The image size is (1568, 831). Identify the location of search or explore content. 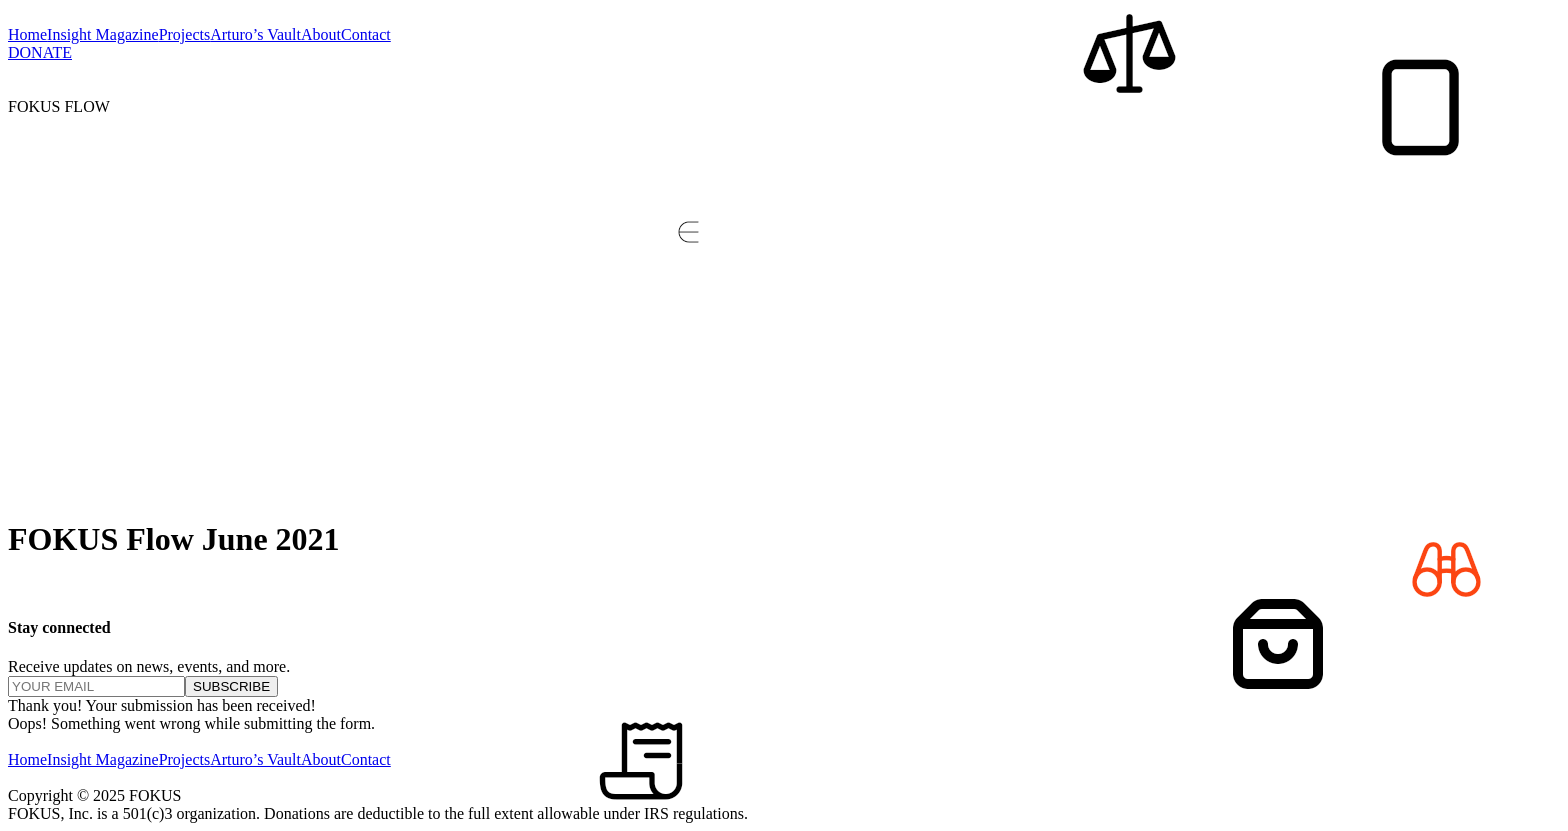
(1446, 569).